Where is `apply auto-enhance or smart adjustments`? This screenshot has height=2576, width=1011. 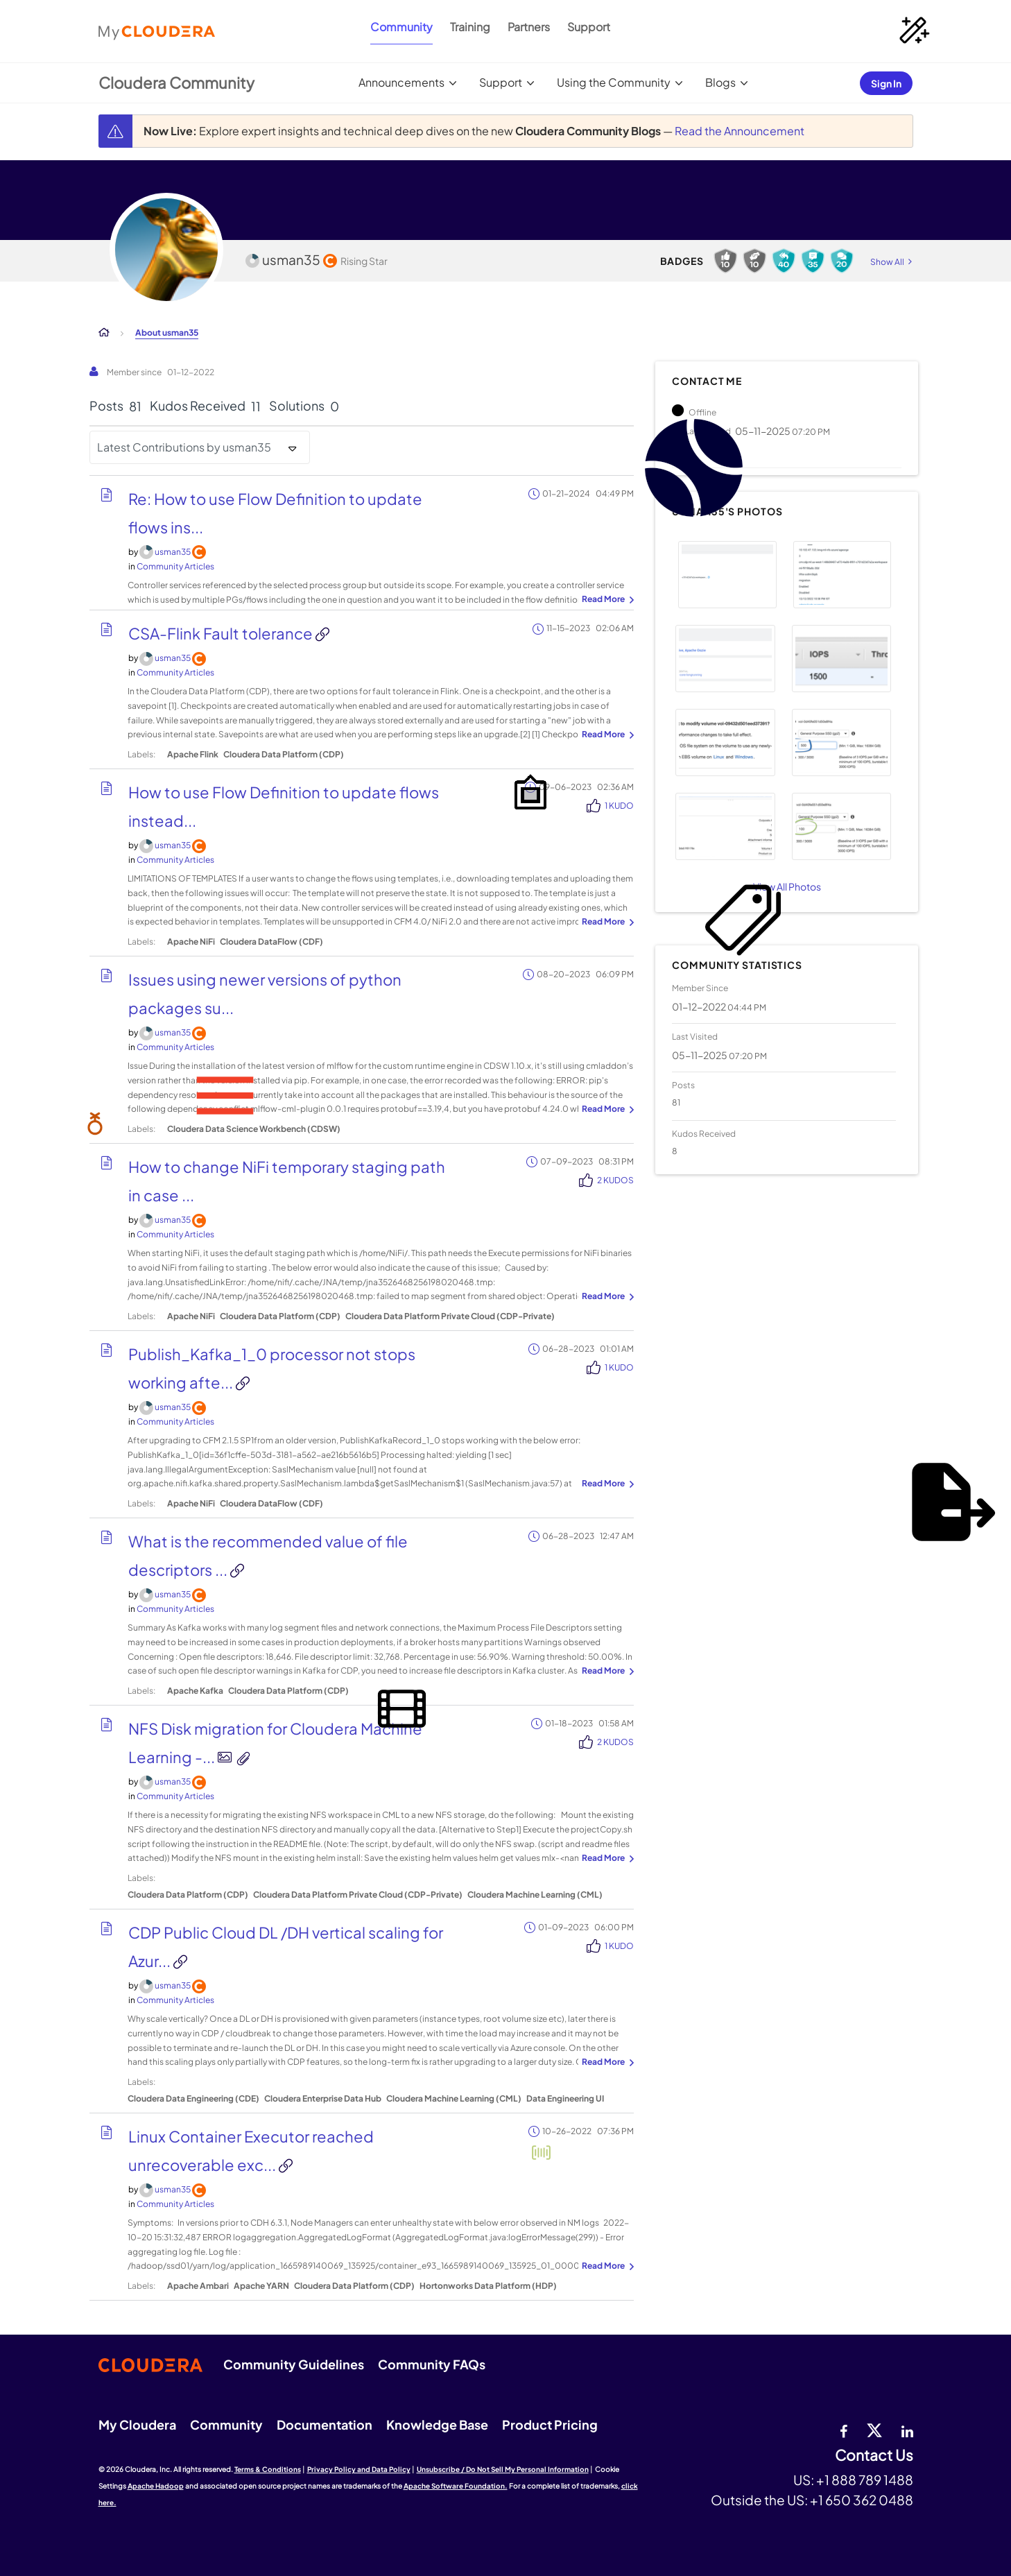 apply auto-enhance or smart adjustments is located at coordinates (913, 30).